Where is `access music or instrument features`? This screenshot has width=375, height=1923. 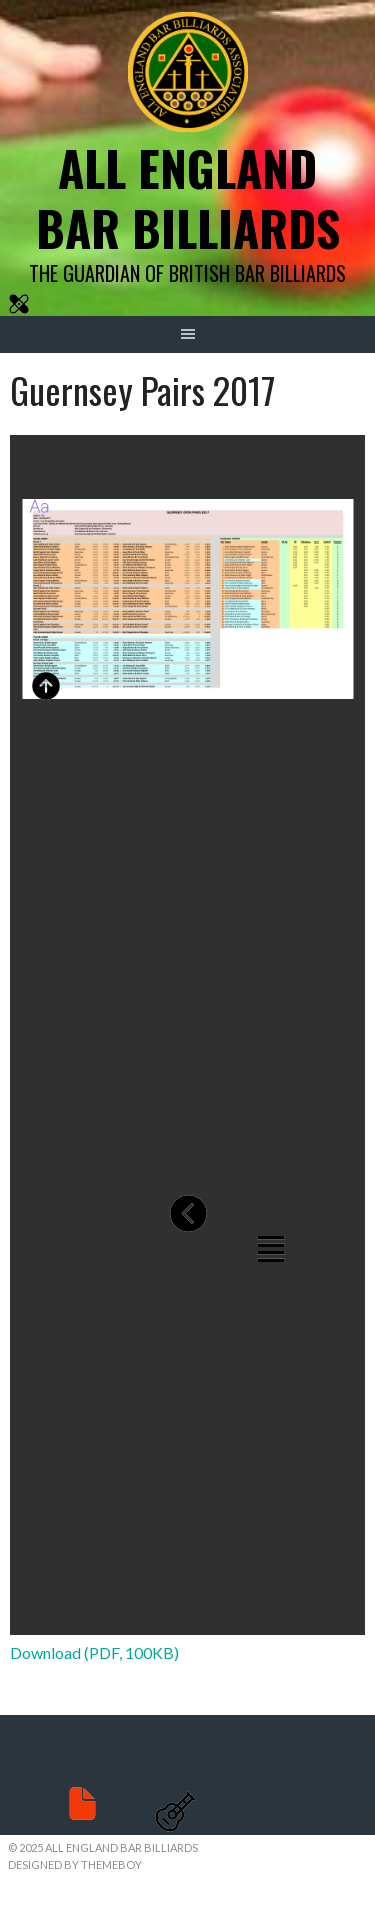
access music or instrument features is located at coordinates (175, 1812).